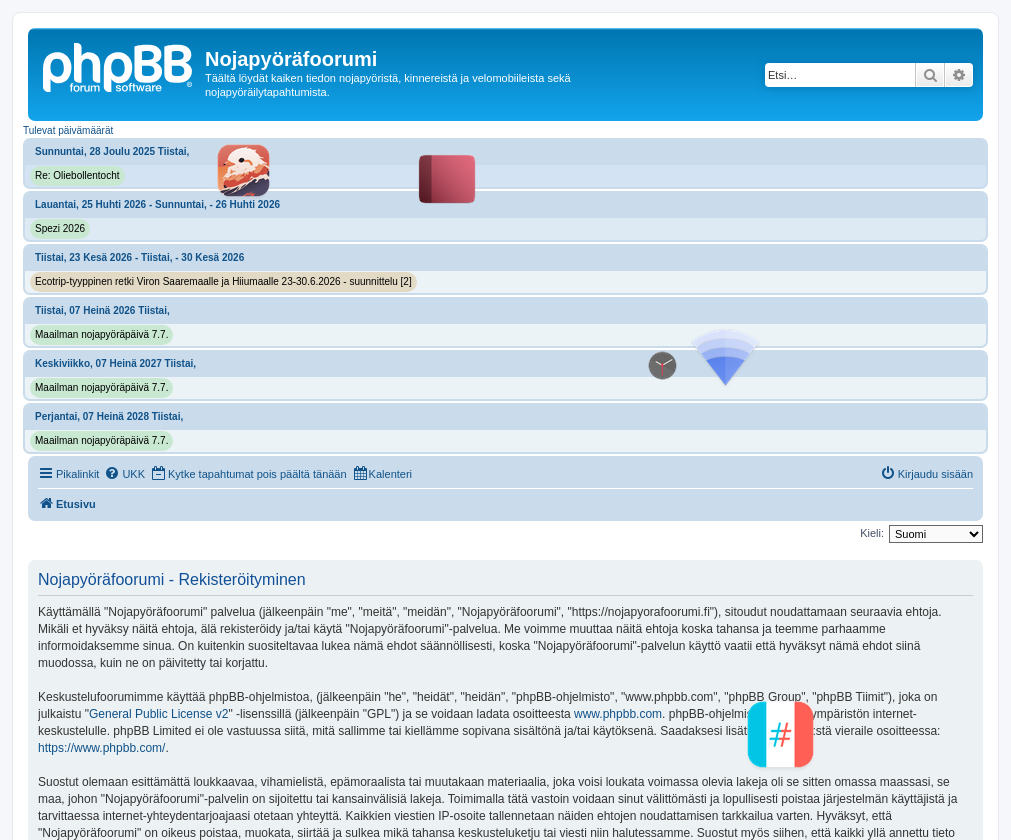  What do you see at coordinates (780, 734) in the screenshot?
I see `launch ryujinx nintendo switch emulator` at bounding box center [780, 734].